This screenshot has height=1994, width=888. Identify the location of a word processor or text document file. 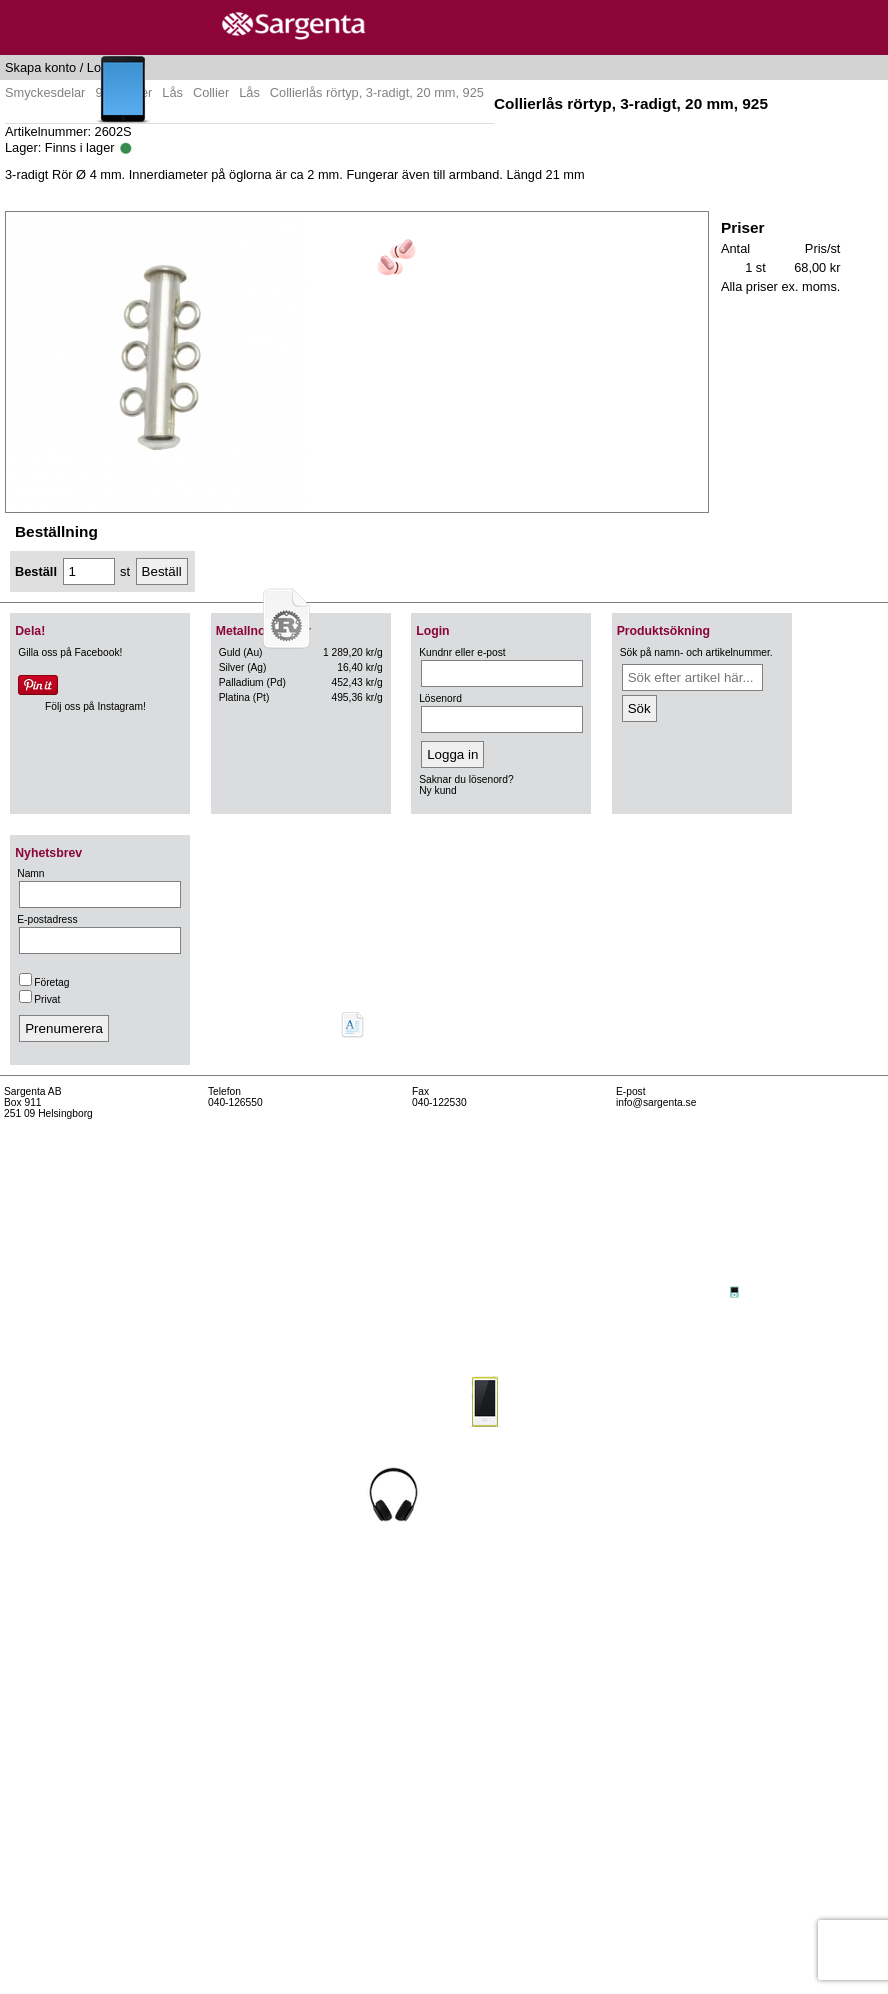
(352, 1024).